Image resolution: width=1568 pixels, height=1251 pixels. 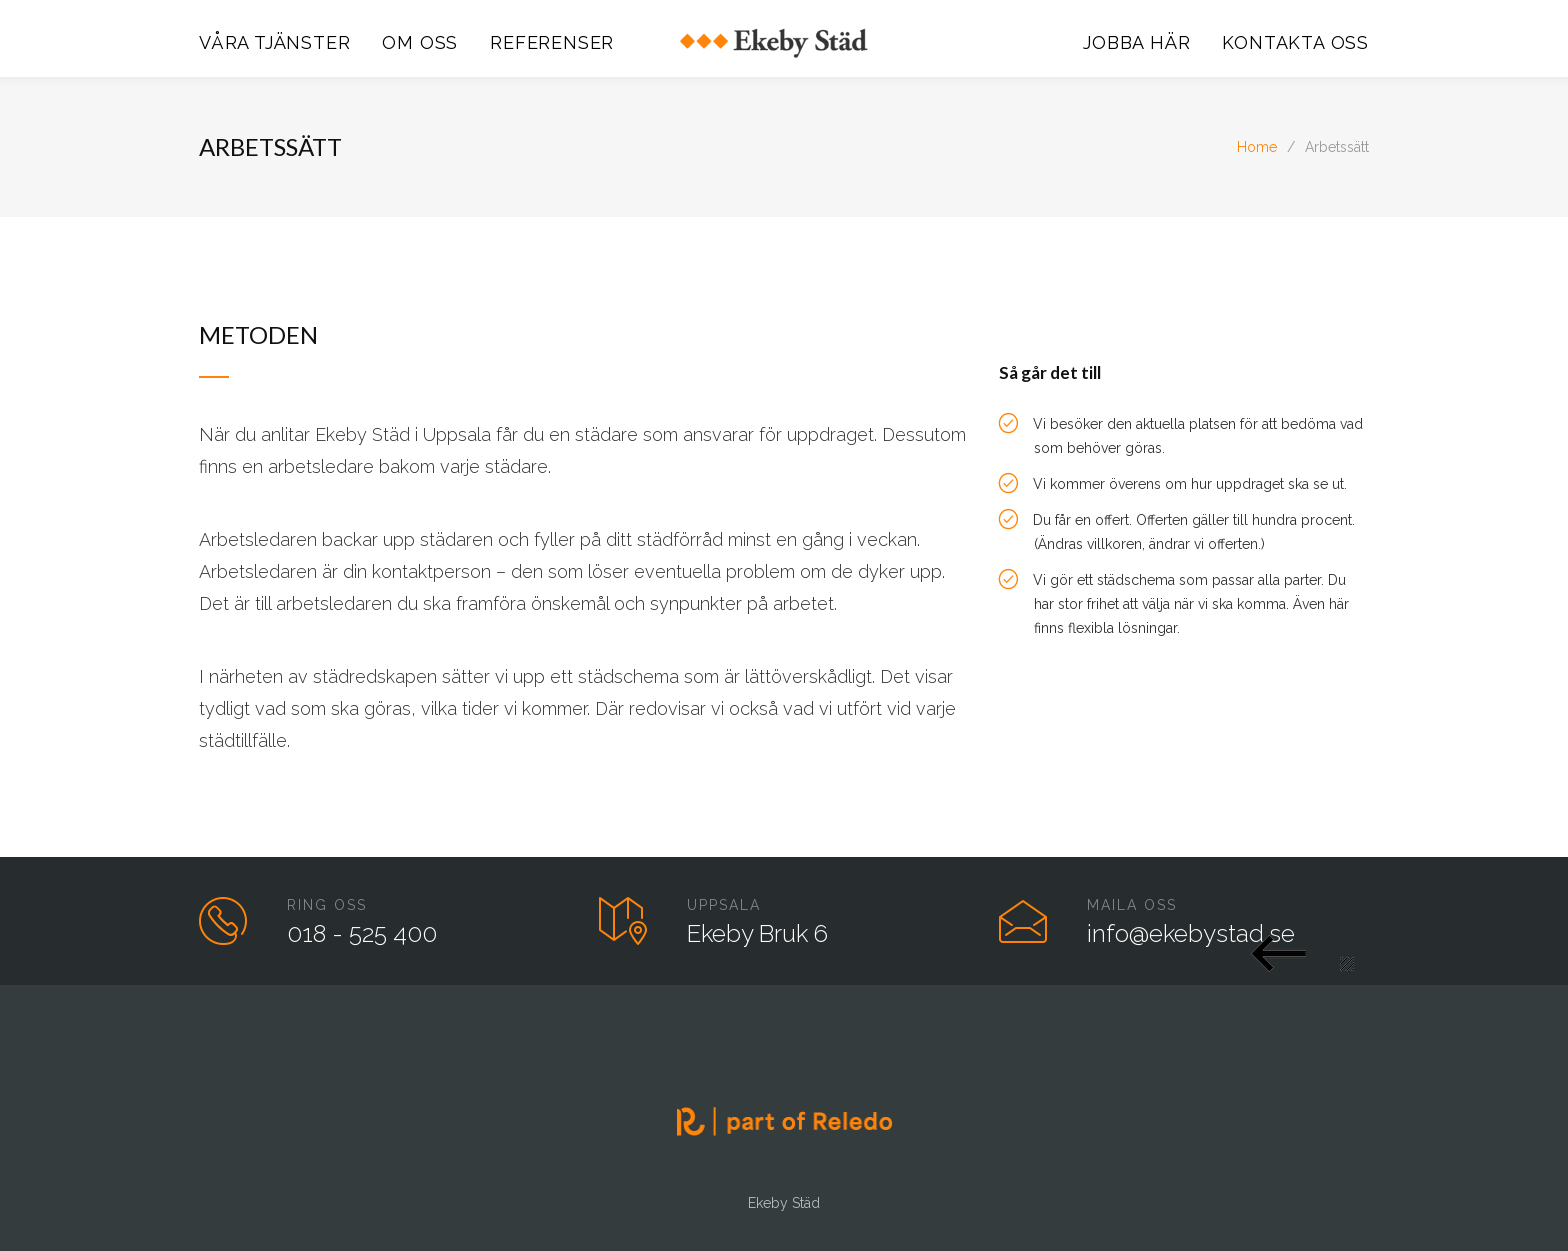 I want to click on go back to the previous screen, so click(x=1278, y=953).